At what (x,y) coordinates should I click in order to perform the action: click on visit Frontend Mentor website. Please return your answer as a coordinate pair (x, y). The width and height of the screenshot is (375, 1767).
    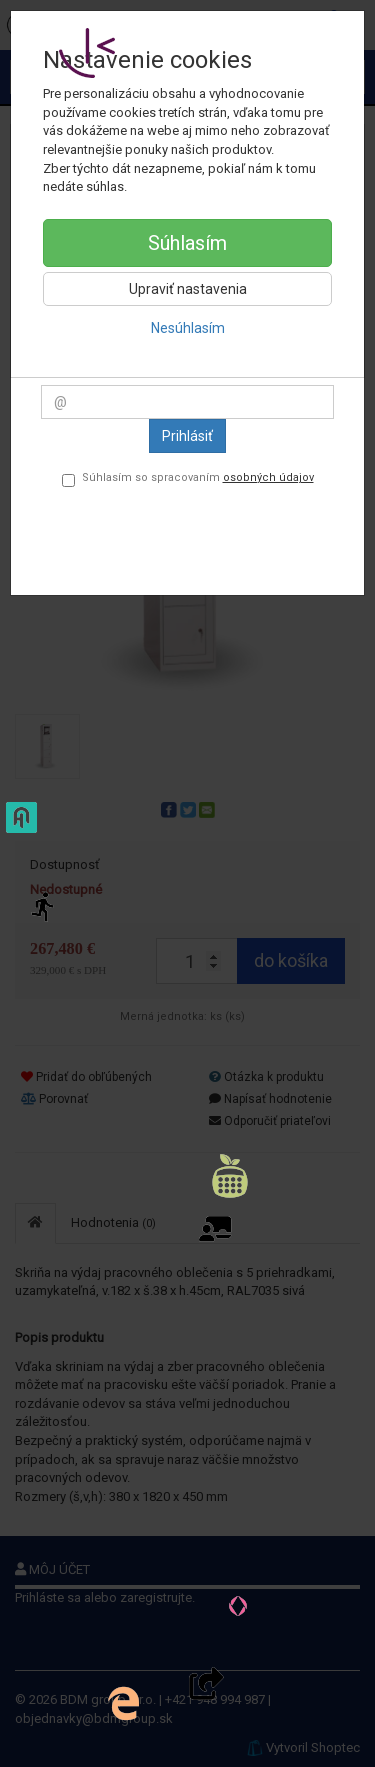
    Looking at the image, I should click on (87, 53).